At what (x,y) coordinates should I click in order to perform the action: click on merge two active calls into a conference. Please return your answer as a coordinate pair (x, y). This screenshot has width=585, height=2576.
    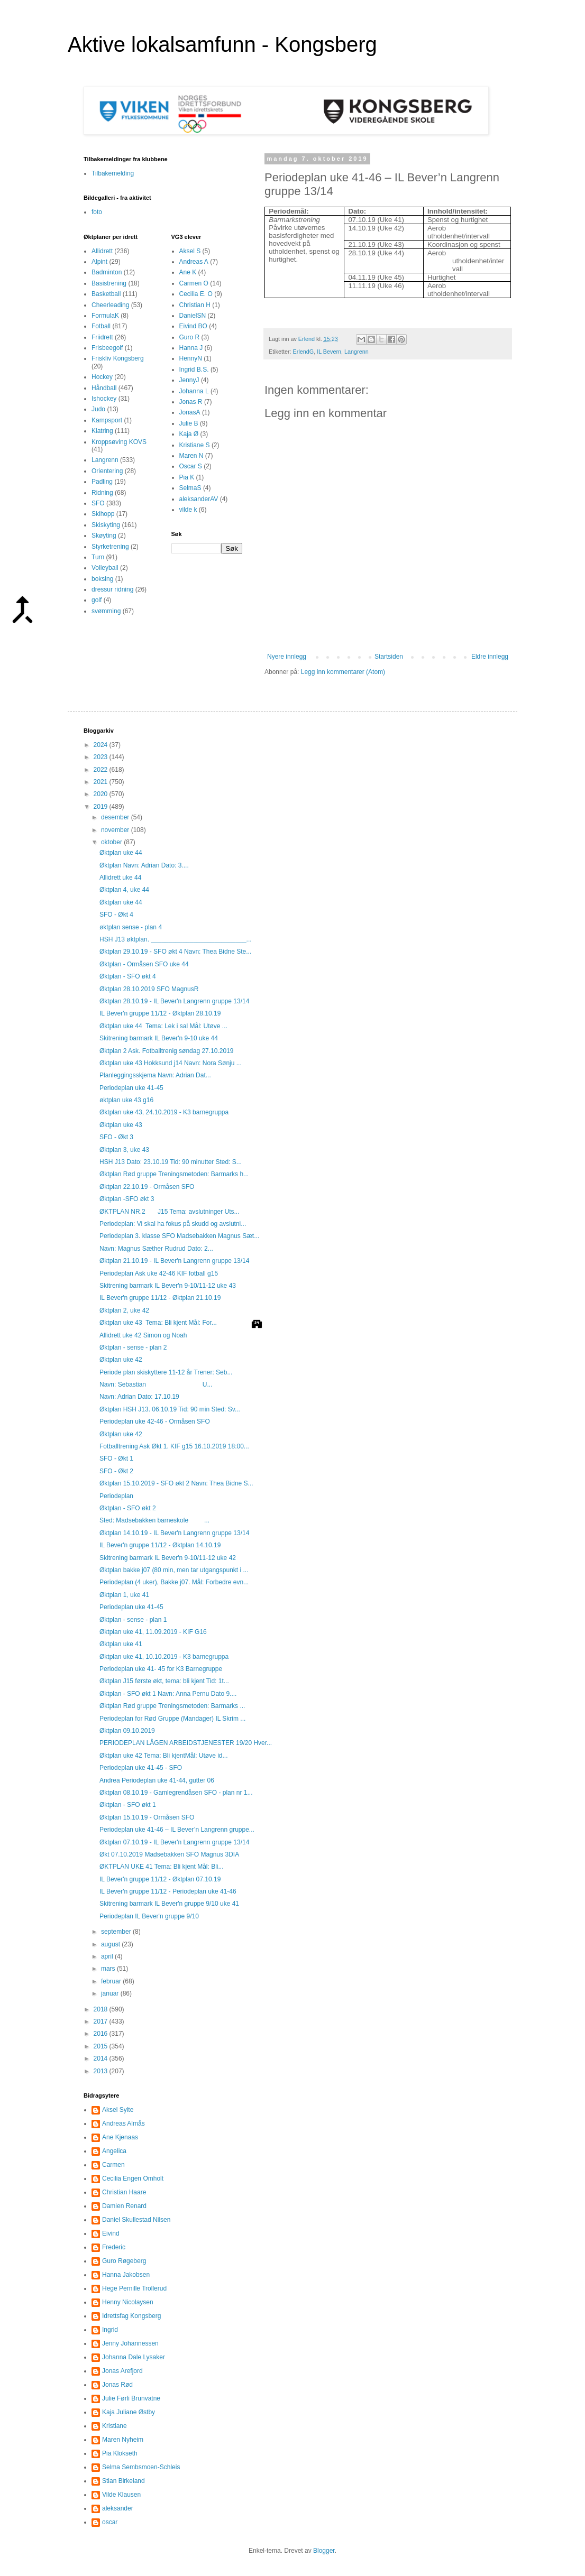
    Looking at the image, I should click on (22, 610).